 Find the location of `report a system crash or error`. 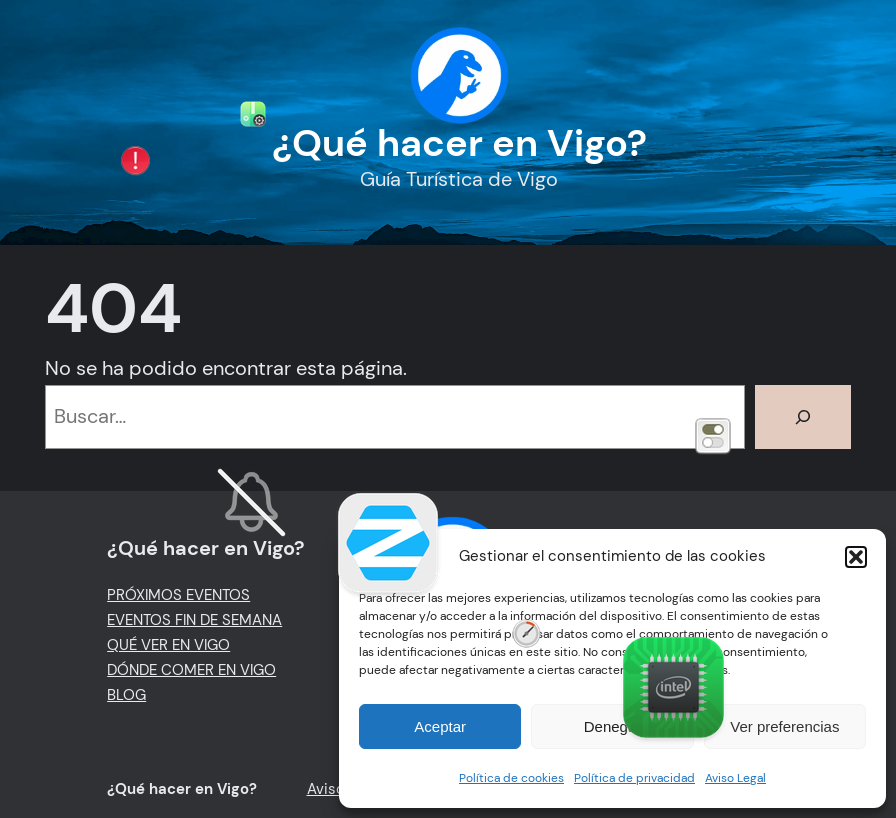

report a system crash or error is located at coordinates (135, 160).